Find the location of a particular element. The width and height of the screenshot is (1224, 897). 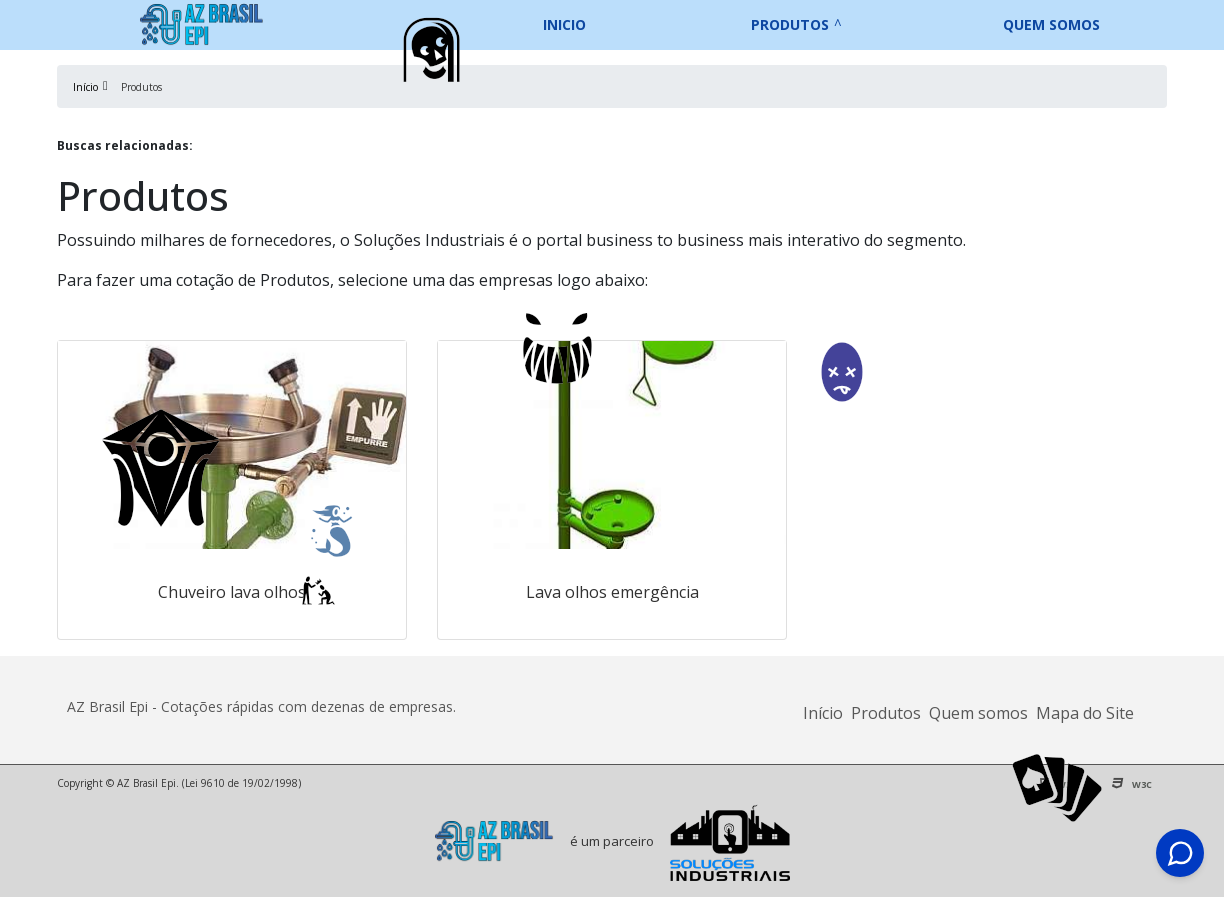

view collected specimens or curiosities is located at coordinates (432, 50).